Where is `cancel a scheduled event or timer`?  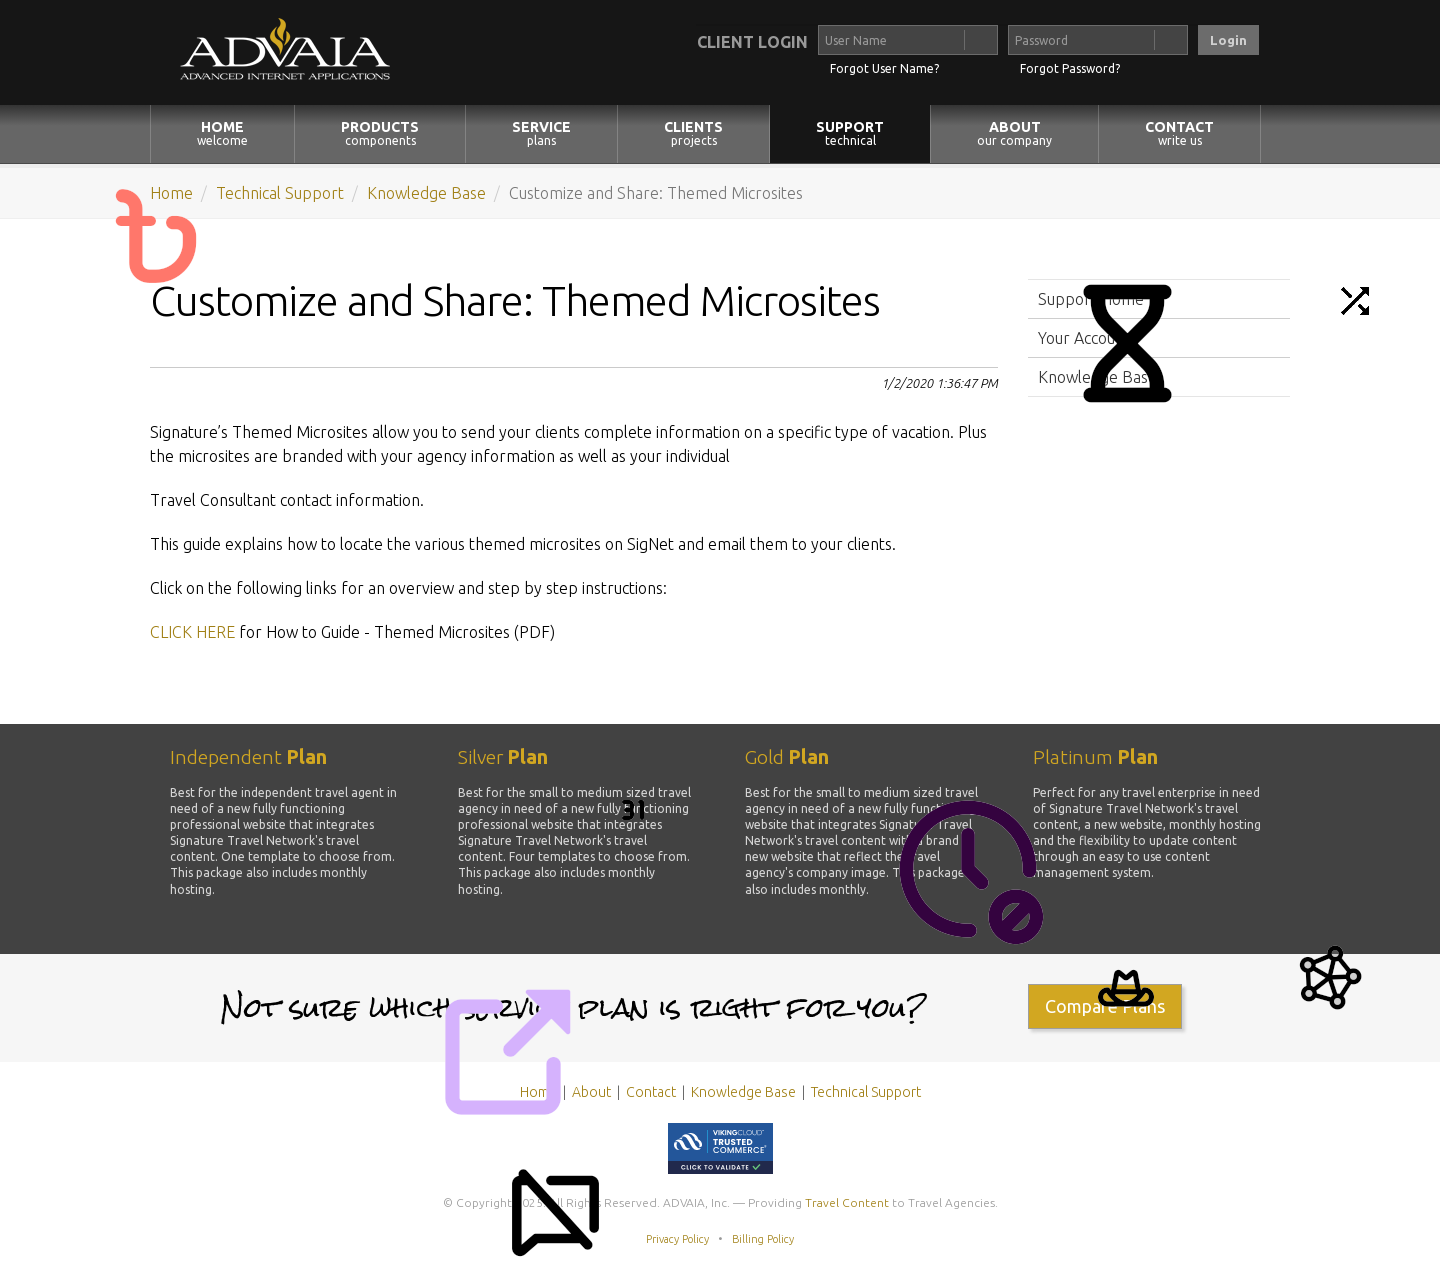
cancel a scheduled event or timer is located at coordinates (968, 869).